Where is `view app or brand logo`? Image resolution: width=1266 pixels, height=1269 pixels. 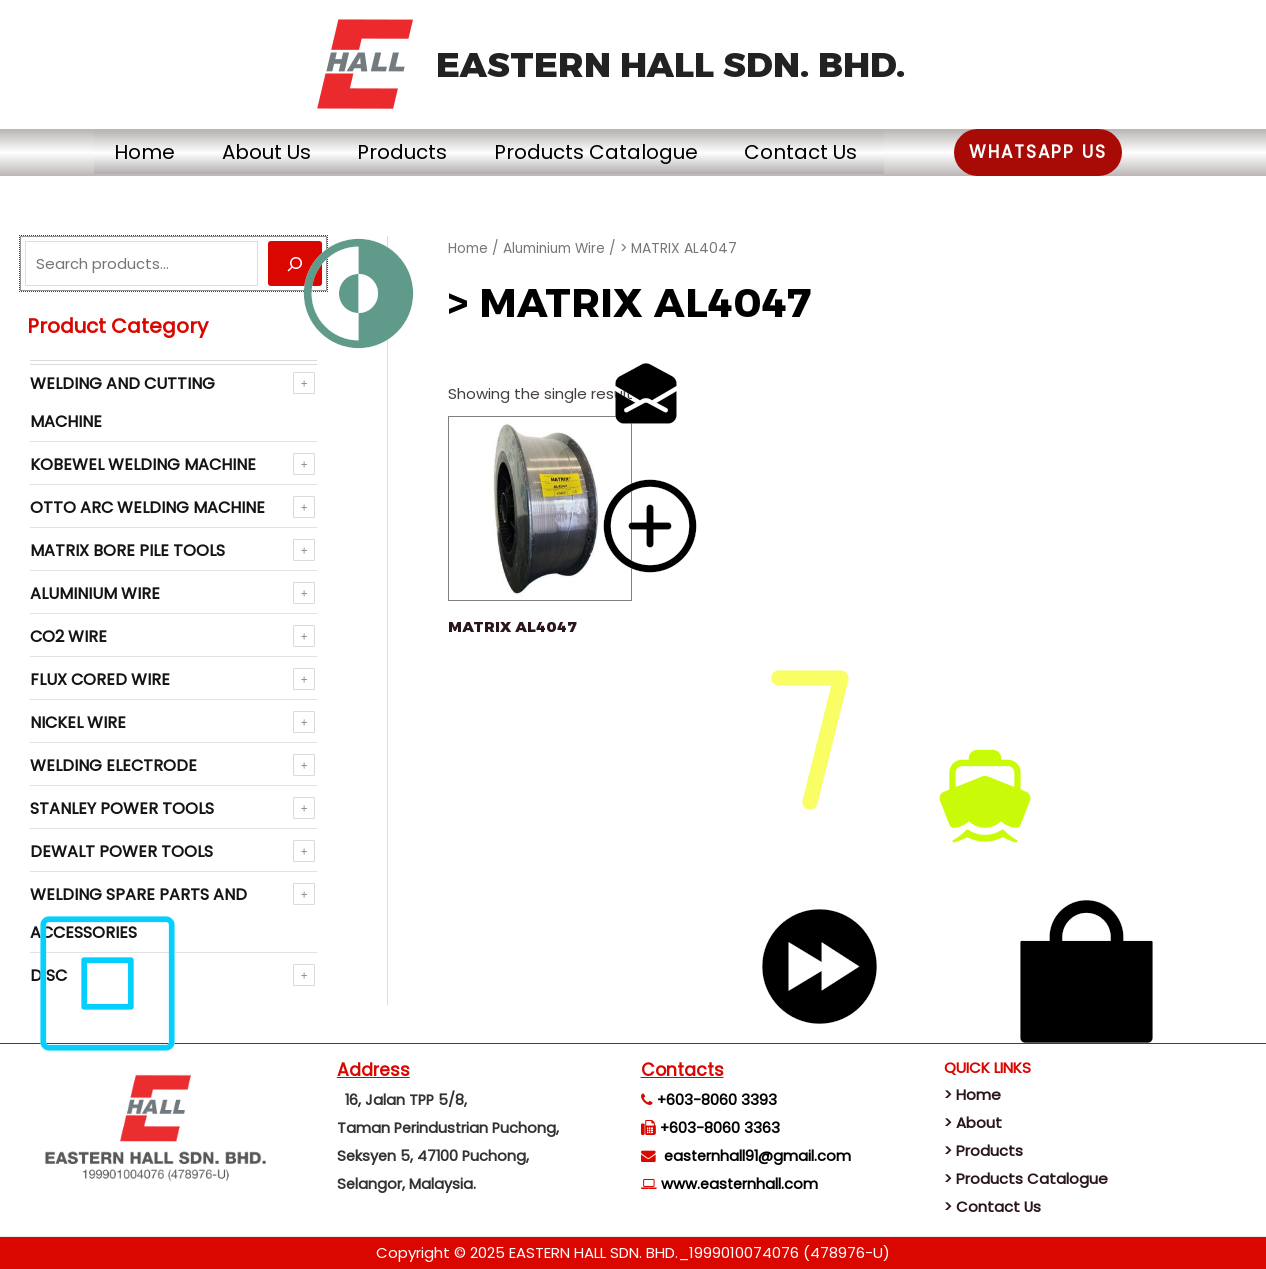 view app or brand logo is located at coordinates (107, 983).